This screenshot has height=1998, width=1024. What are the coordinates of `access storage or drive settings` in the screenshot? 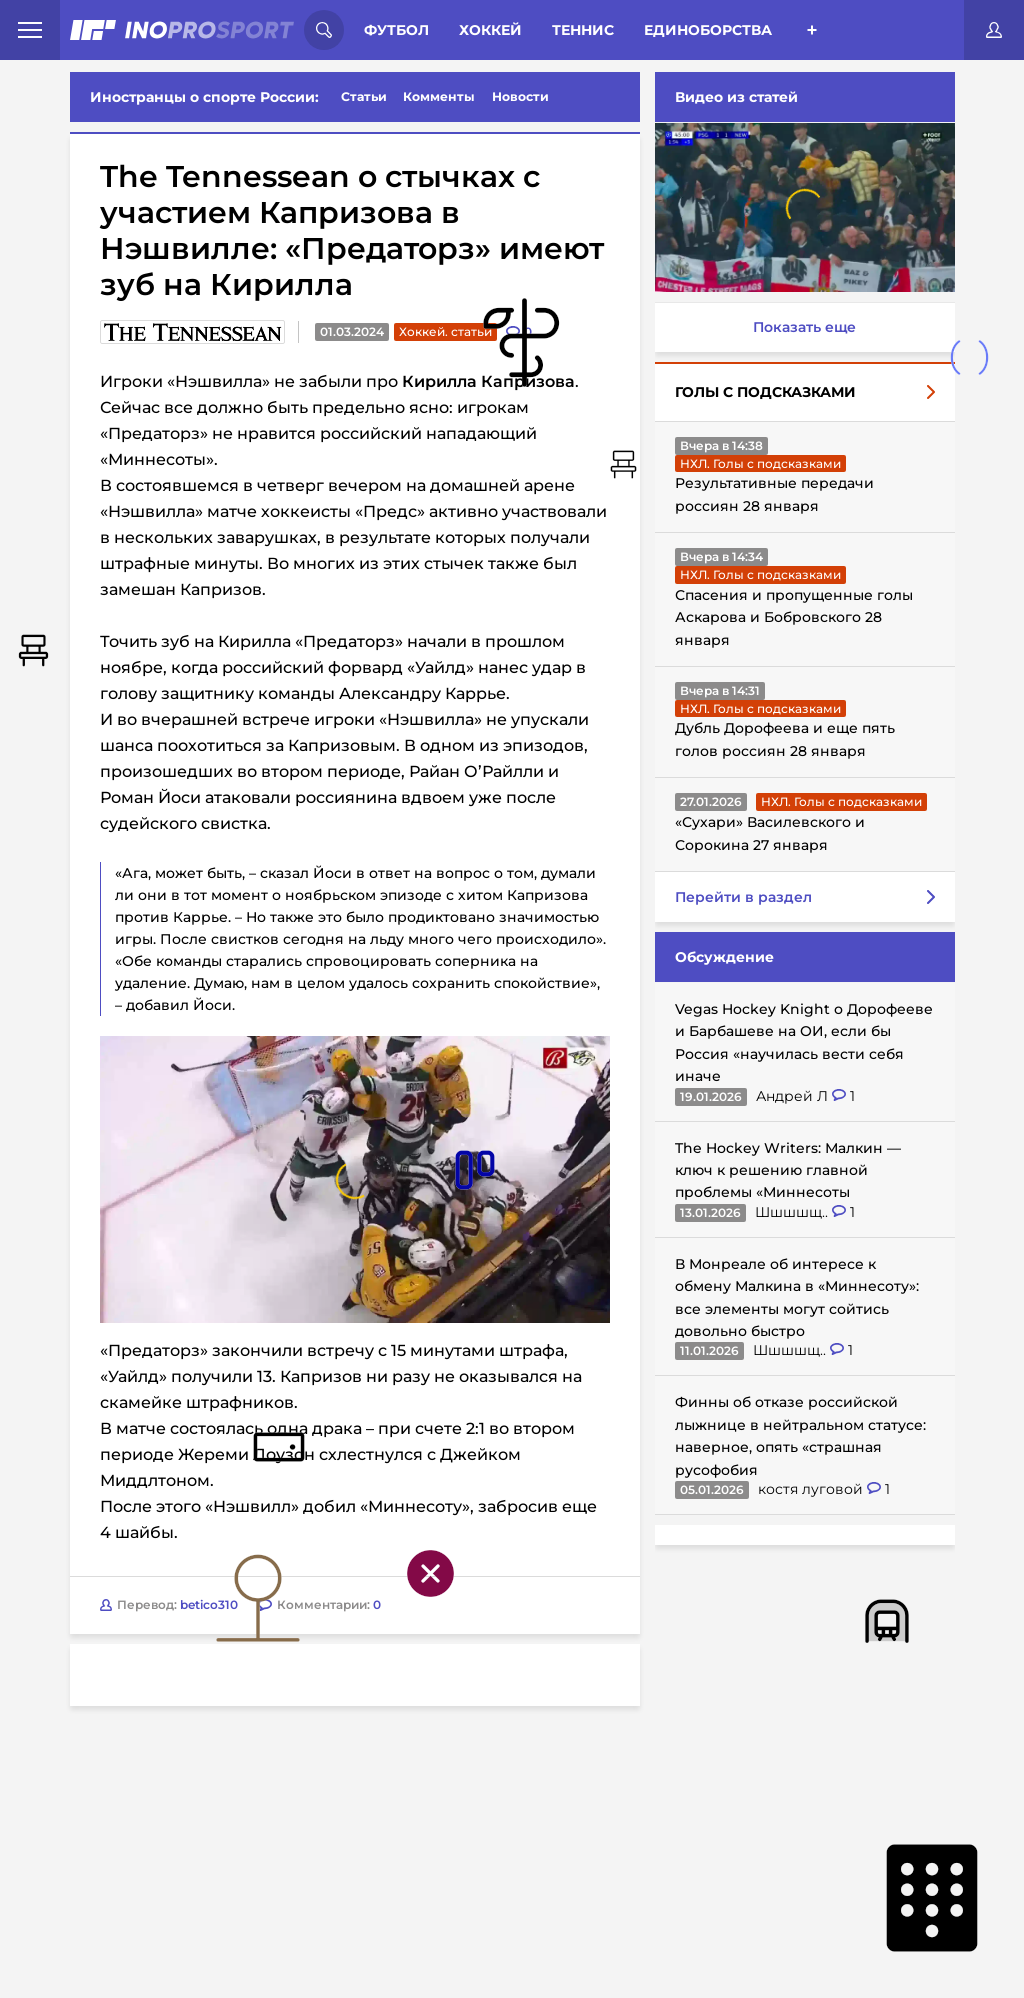 It's located at (279, 1447).